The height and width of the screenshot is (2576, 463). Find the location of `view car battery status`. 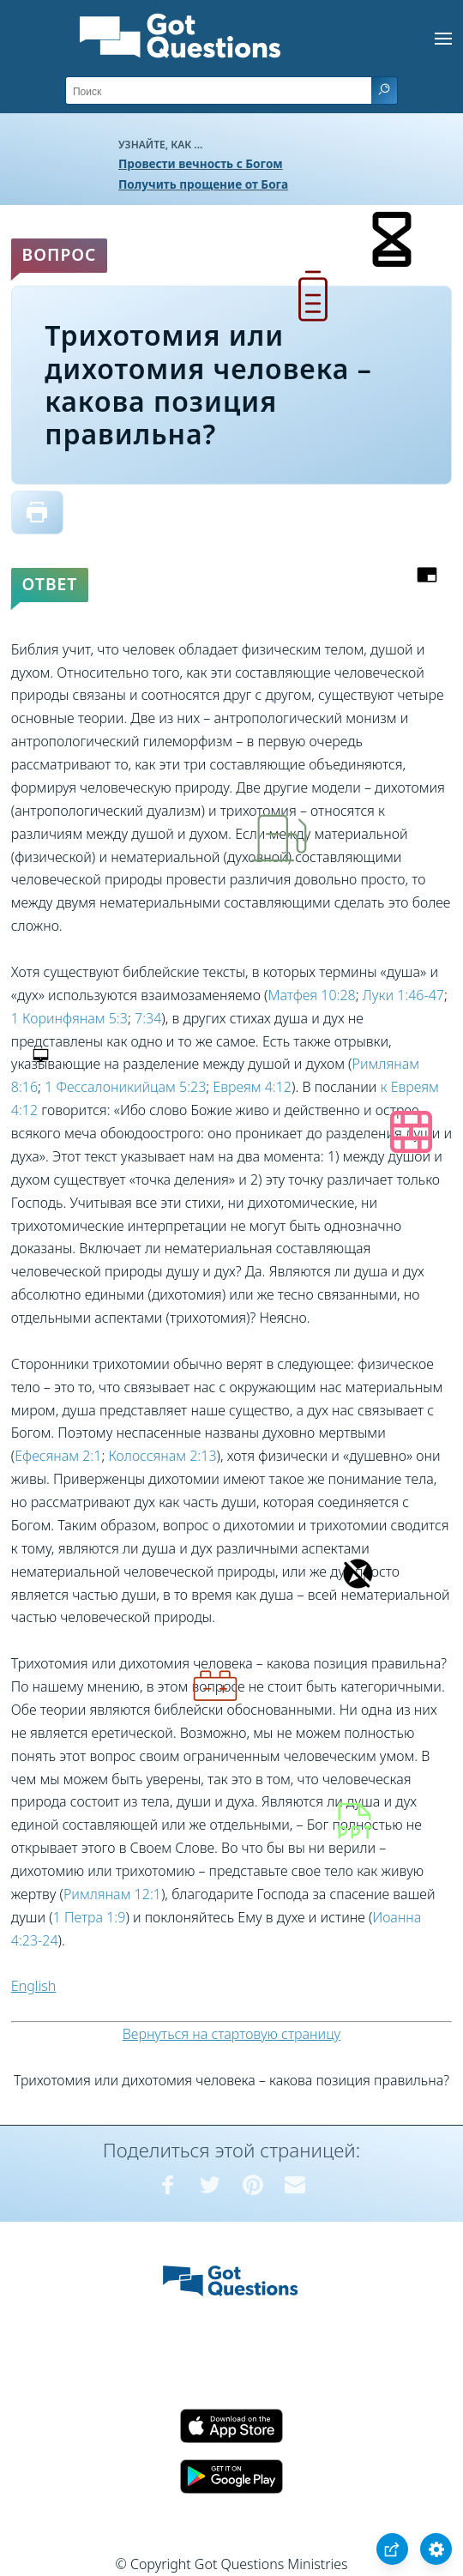

view car battery status is located at coordinates (215, 1687).